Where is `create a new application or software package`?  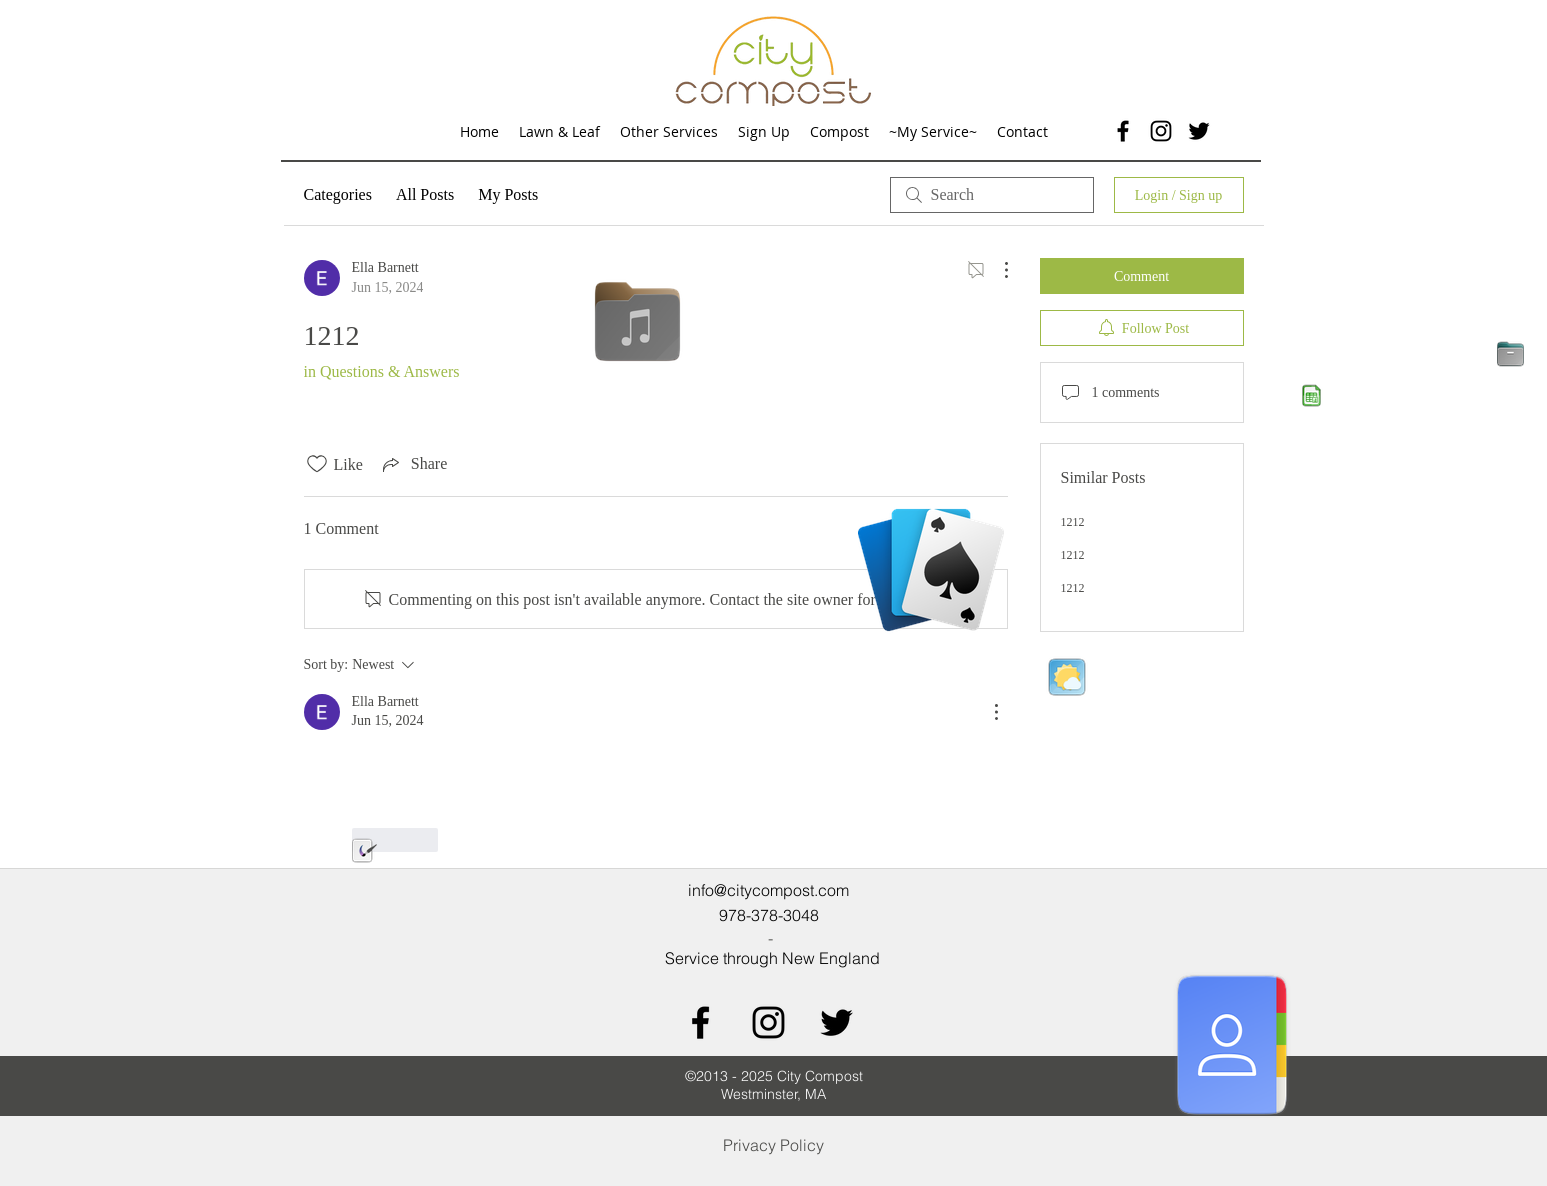 create a new application or software package is located at coordinates (364, 850).